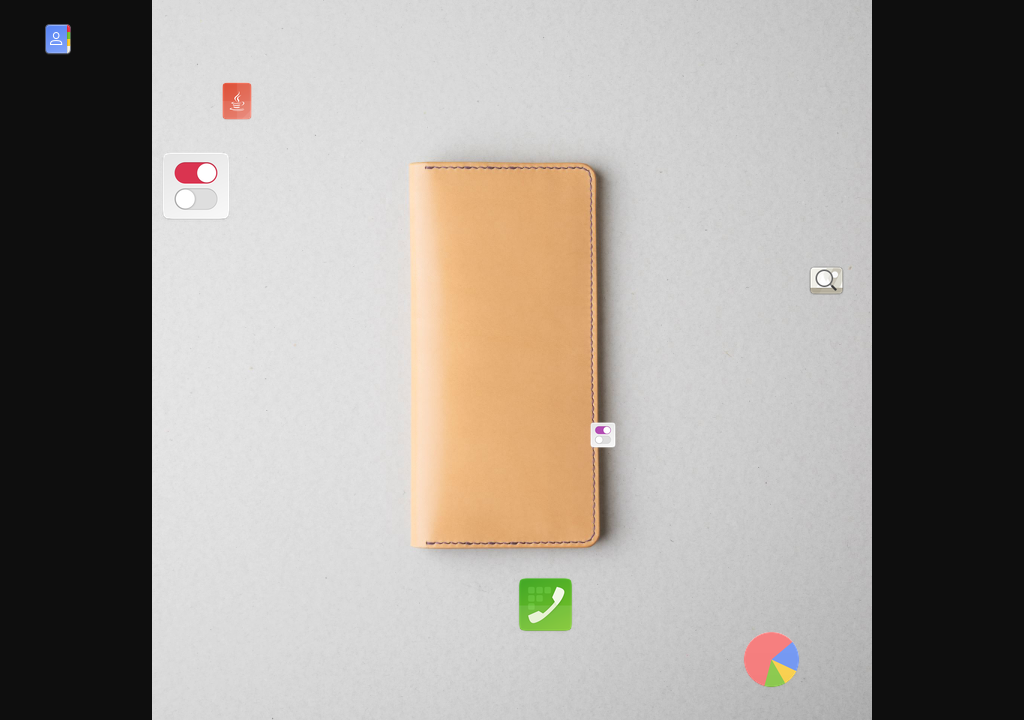 This screenshot has width=1024, height=720. I want to click on indicates a java source code file, so click(237, 101).